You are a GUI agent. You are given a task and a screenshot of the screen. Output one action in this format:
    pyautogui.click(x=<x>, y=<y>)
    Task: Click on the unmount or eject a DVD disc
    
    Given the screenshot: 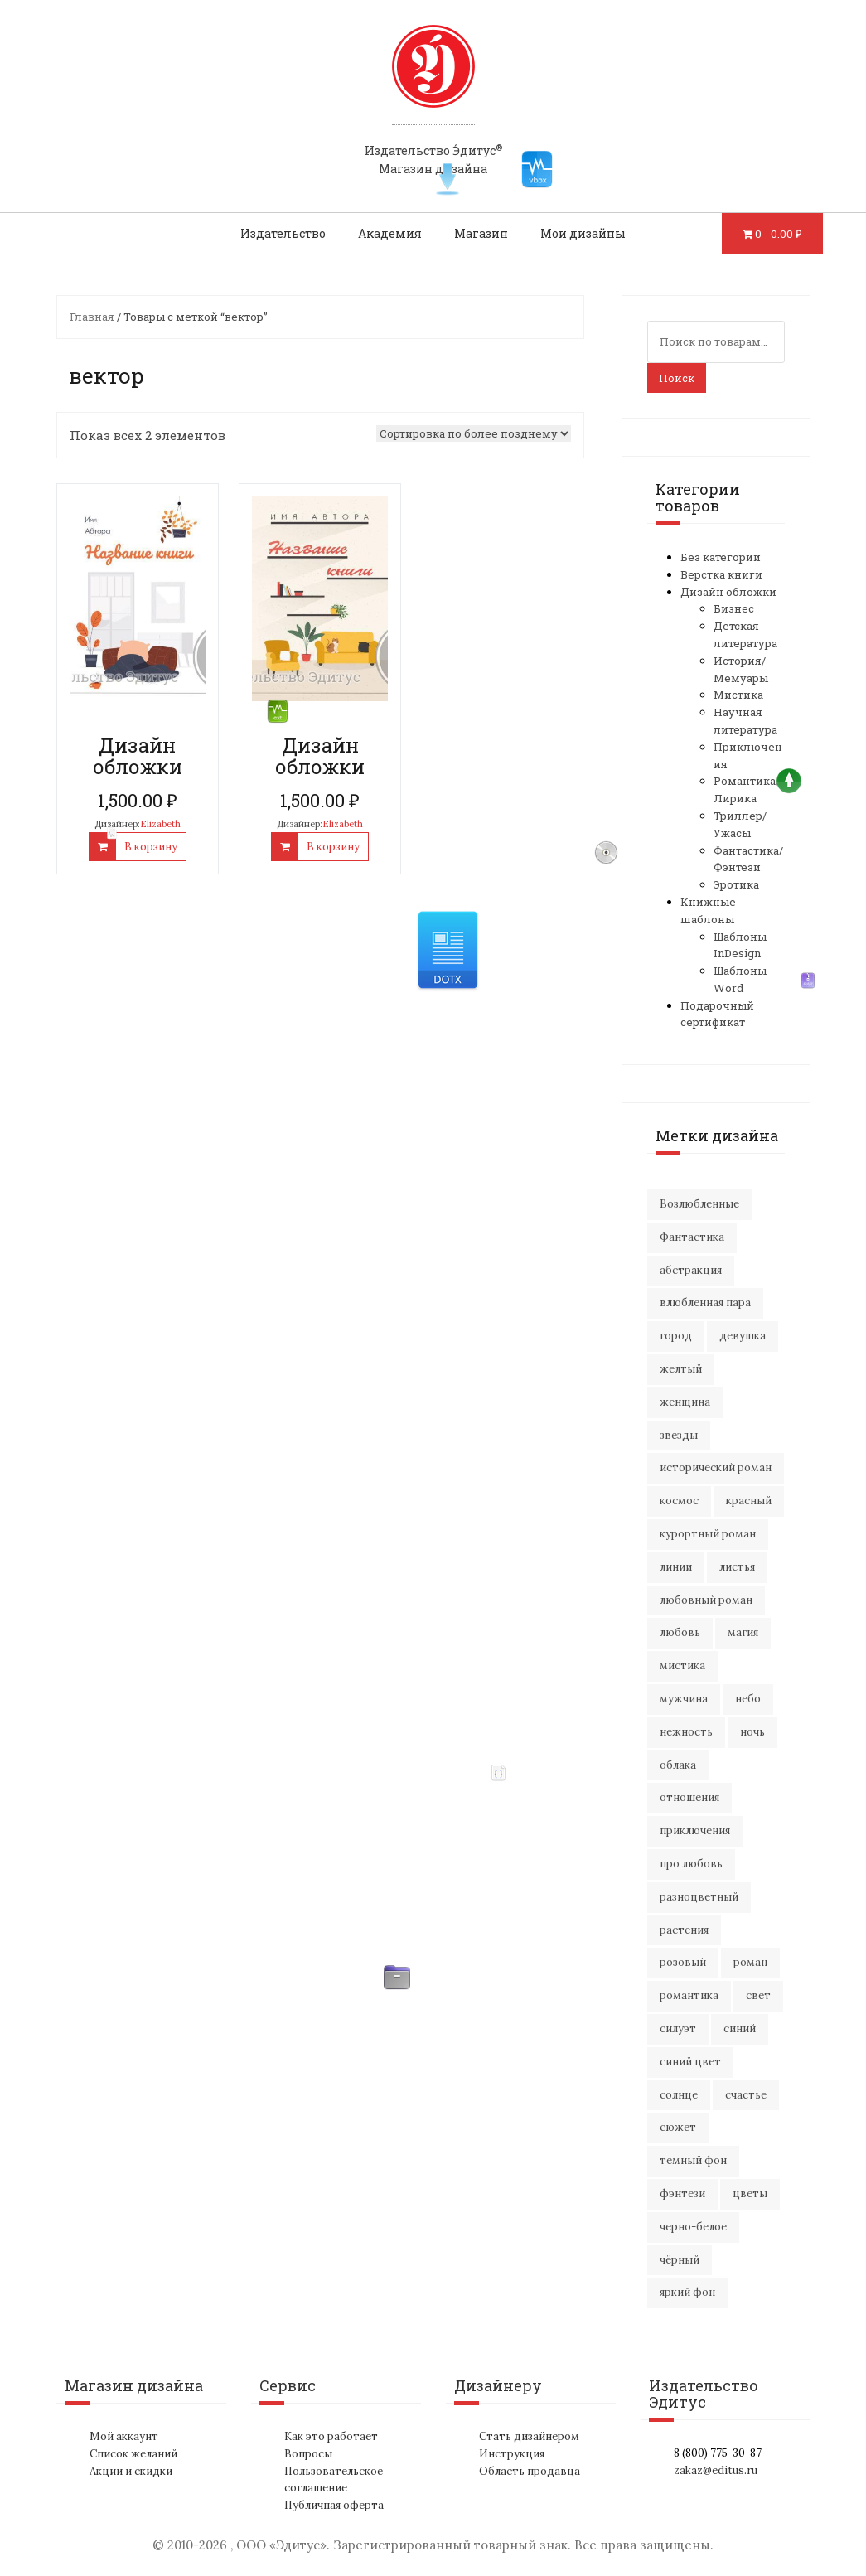 What is the action you would take?
    pyautogui.click(x=606, y=852)
    